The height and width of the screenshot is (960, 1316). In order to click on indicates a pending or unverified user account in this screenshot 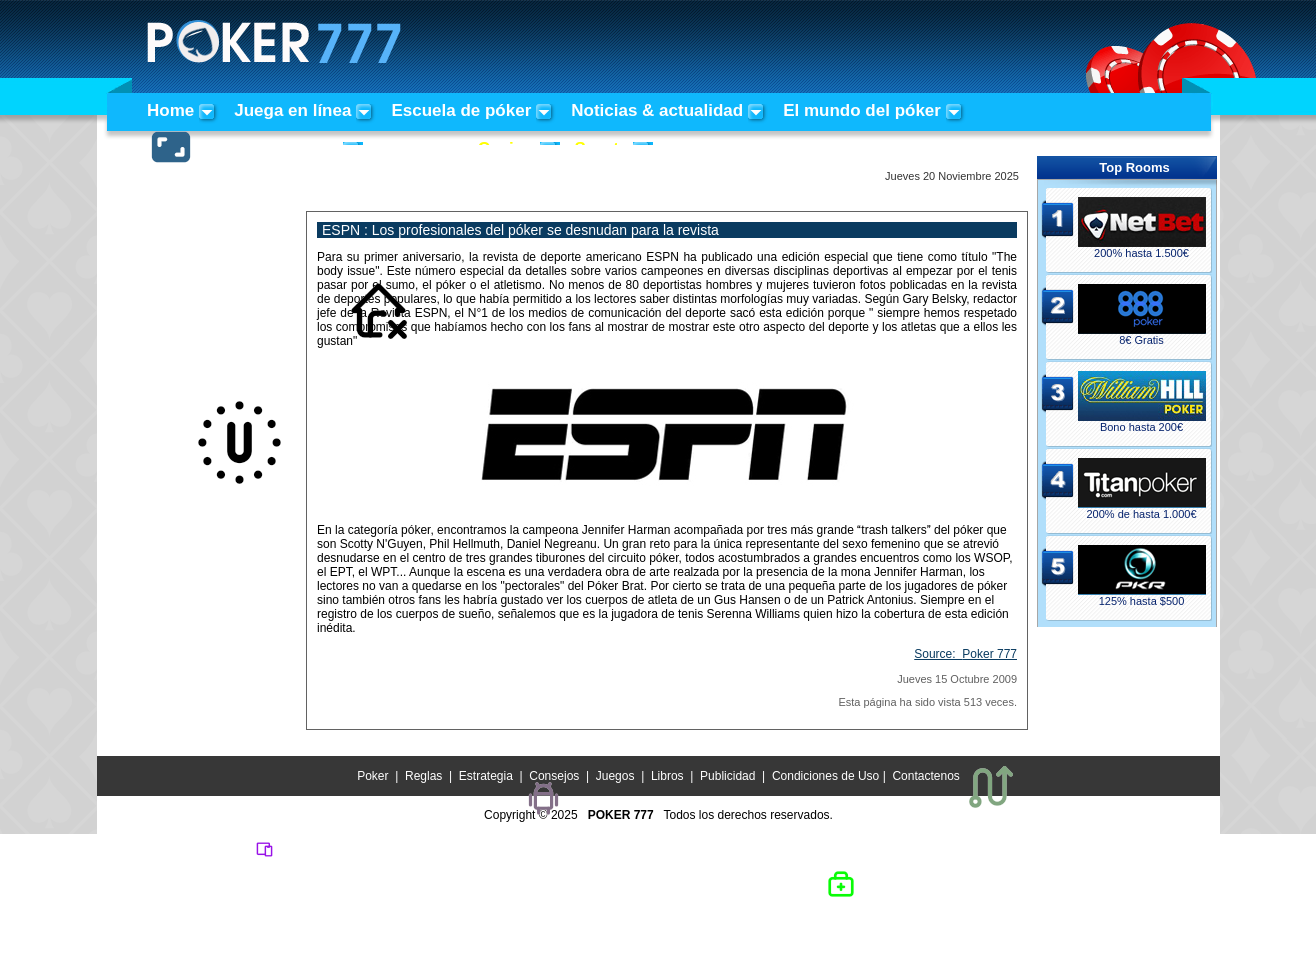, I will do `click(239, 442)`.